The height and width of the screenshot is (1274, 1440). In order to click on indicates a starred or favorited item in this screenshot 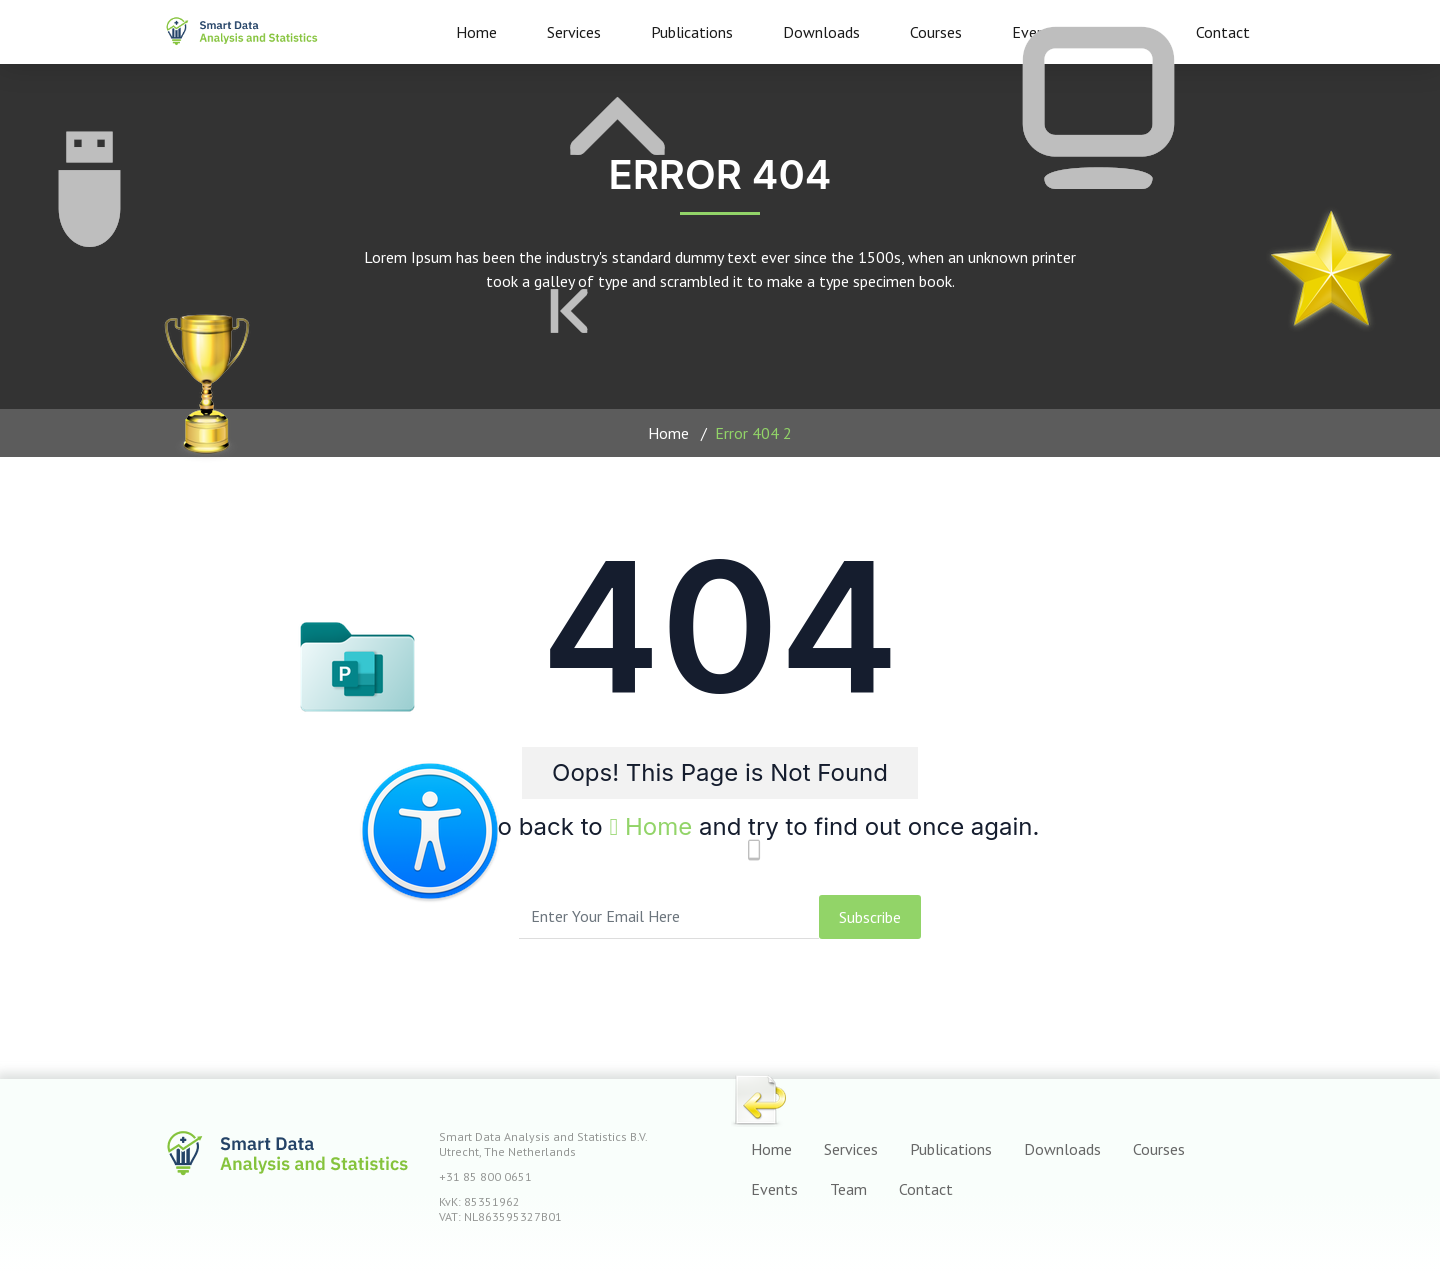, I will do `click(1331, 274)`.